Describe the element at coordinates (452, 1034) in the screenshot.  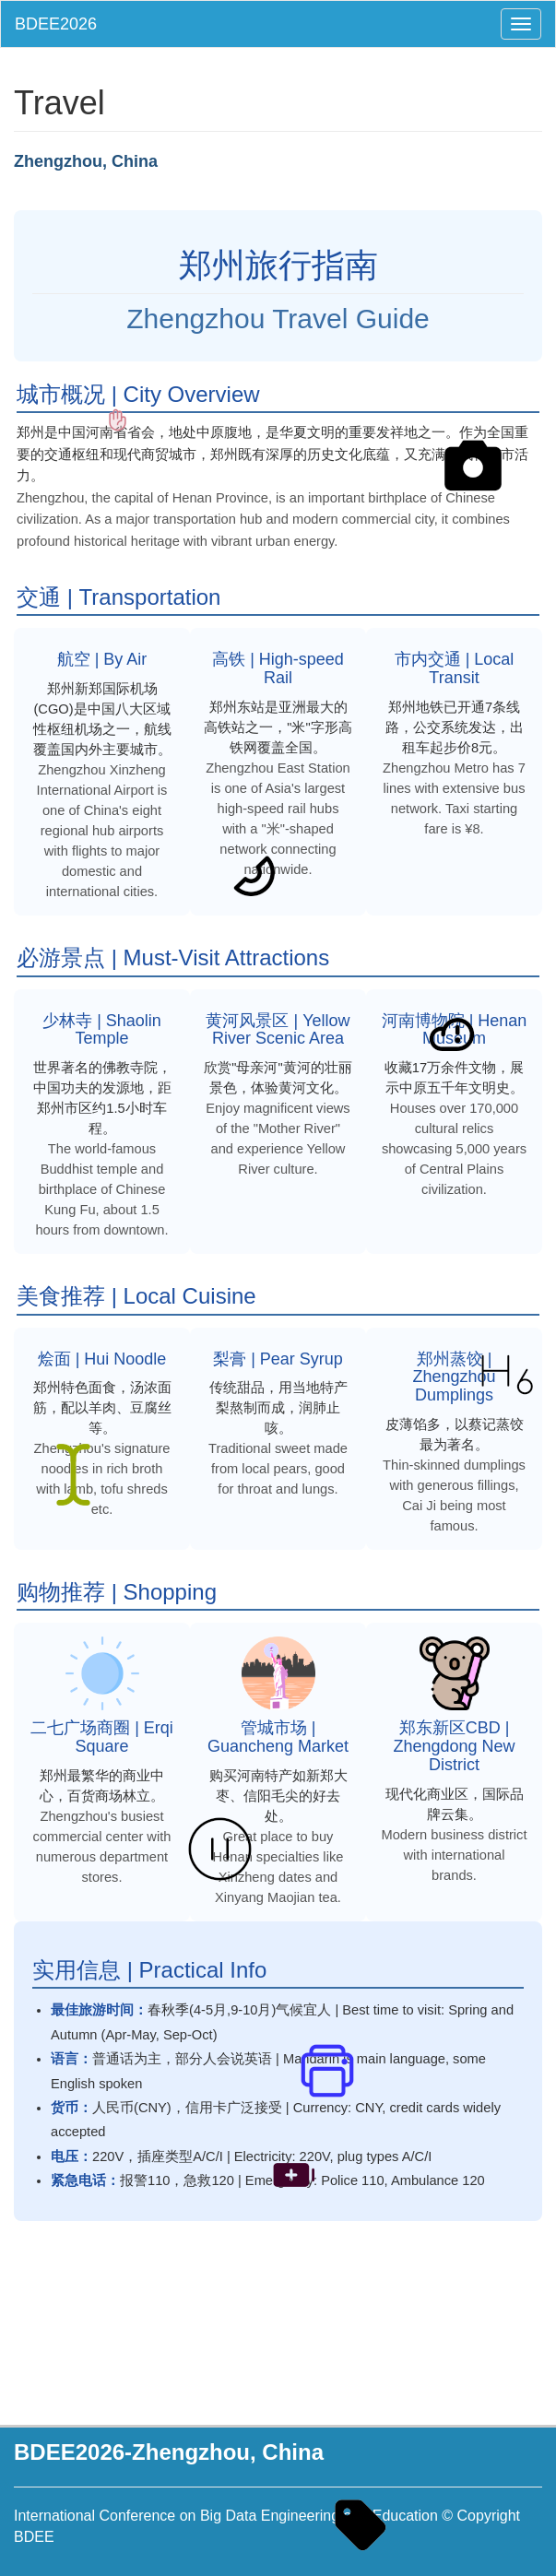
I see `cloud storage warning or error` at that location.